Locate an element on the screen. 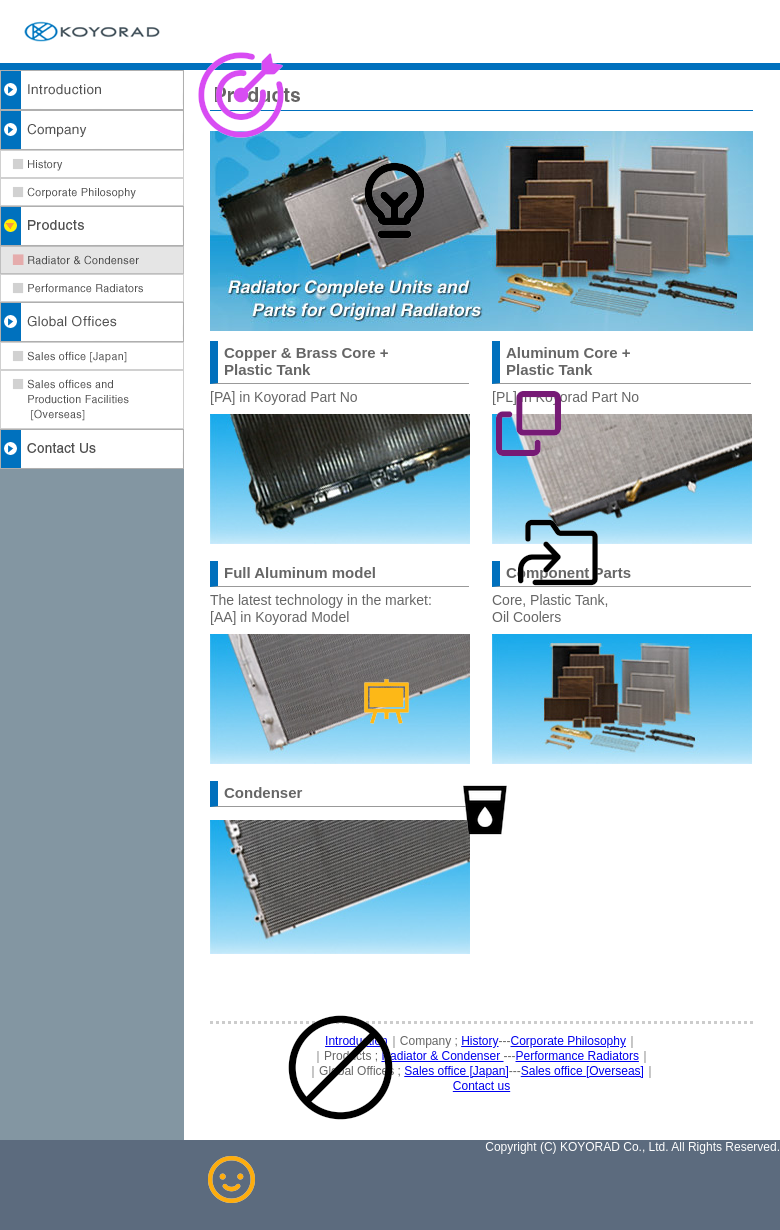 Image resolution: width=780 pixels, height=1230 pixels. add emoji or reaction to content is located at coordinates (231, 1179).